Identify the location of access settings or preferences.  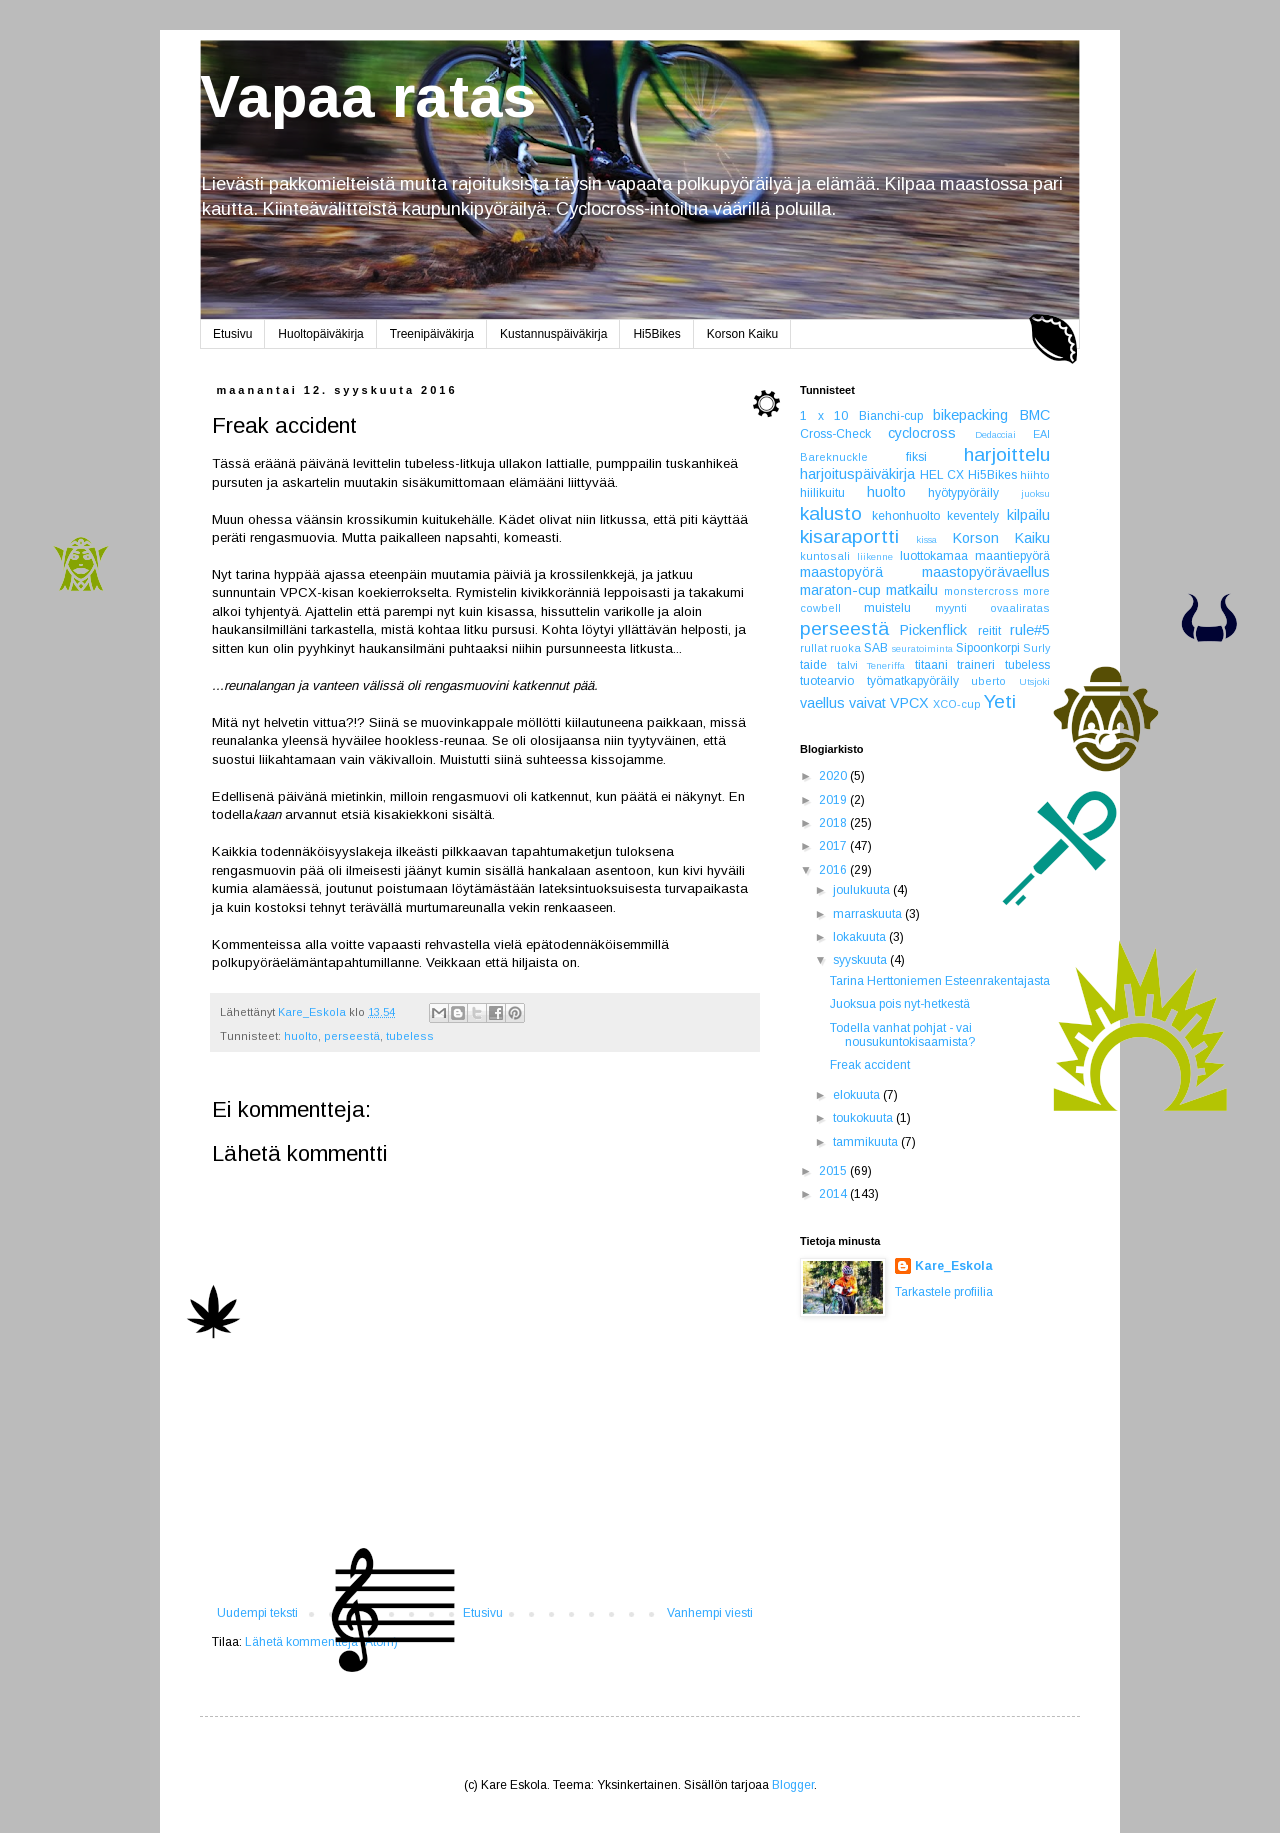
(766, 403).